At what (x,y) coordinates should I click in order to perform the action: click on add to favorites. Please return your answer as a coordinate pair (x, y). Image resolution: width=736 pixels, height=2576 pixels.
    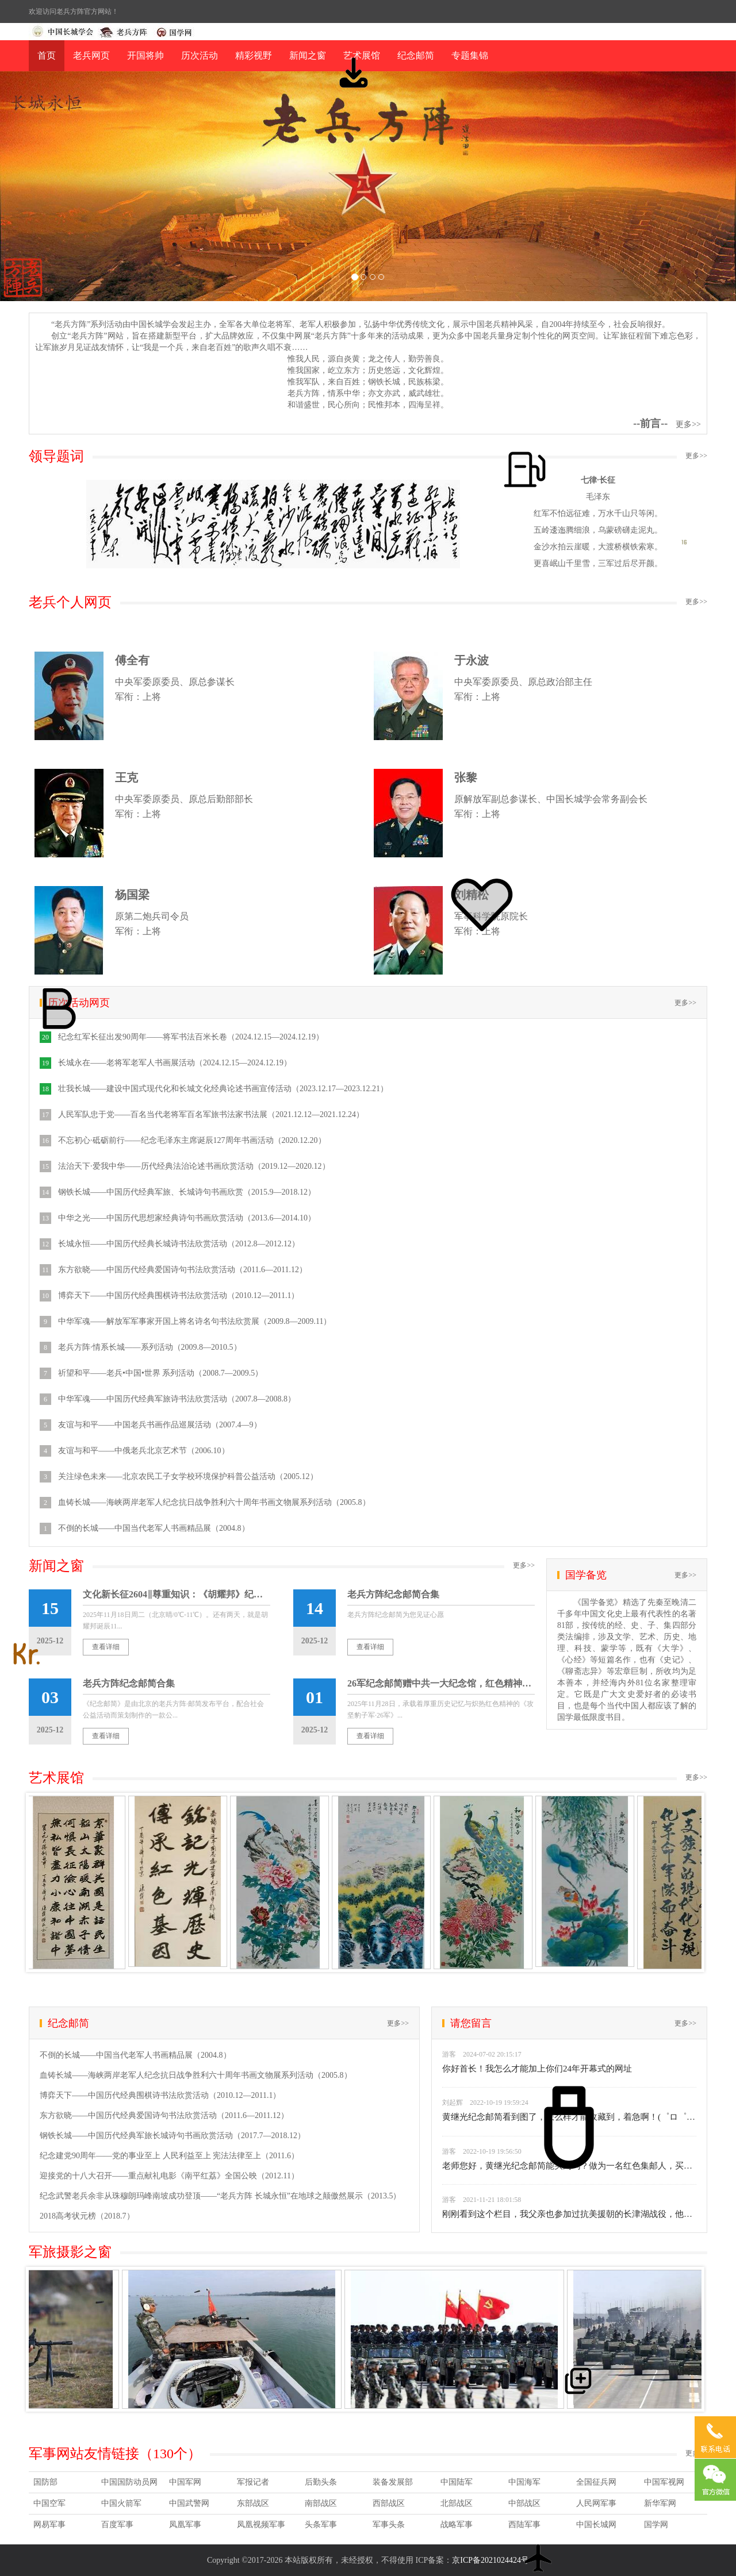
    Looking at the image, I should click on (482, 903).